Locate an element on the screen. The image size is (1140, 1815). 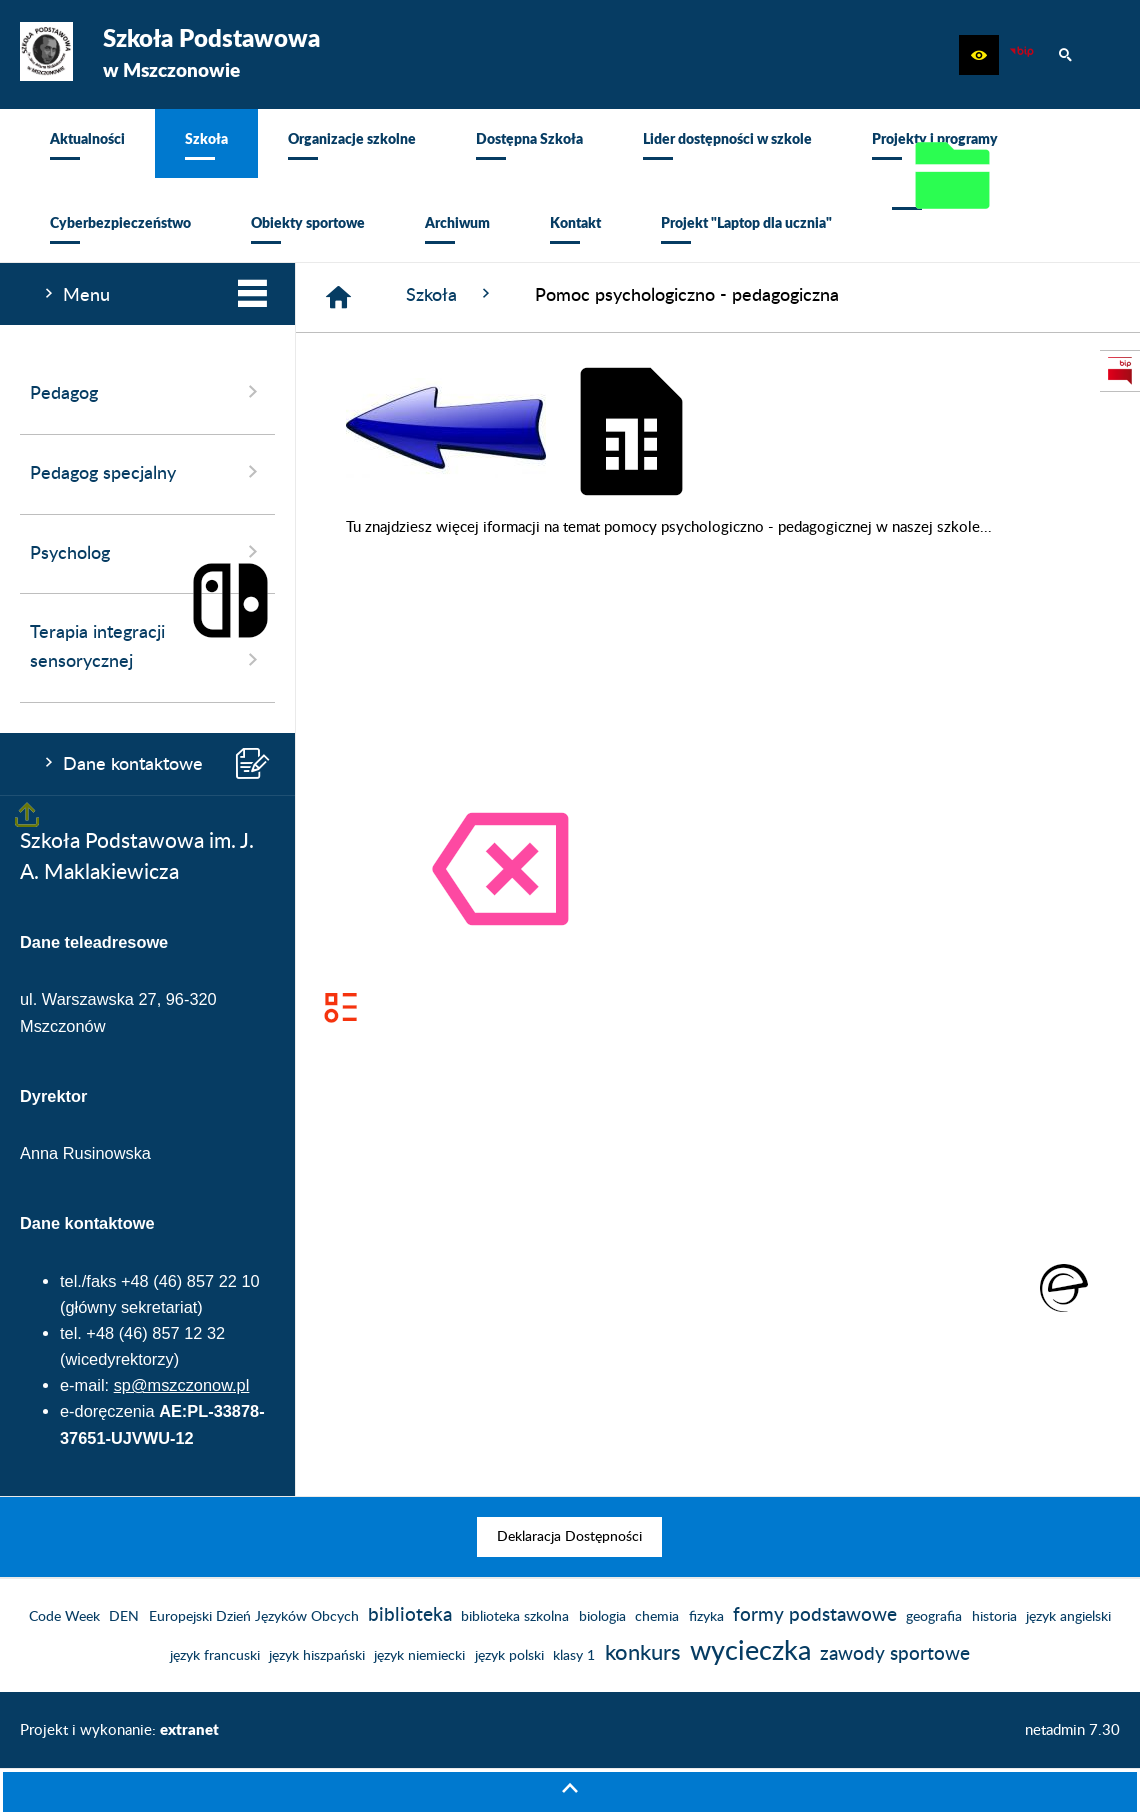
manage sim card settings is located at coordinates (631, 431).